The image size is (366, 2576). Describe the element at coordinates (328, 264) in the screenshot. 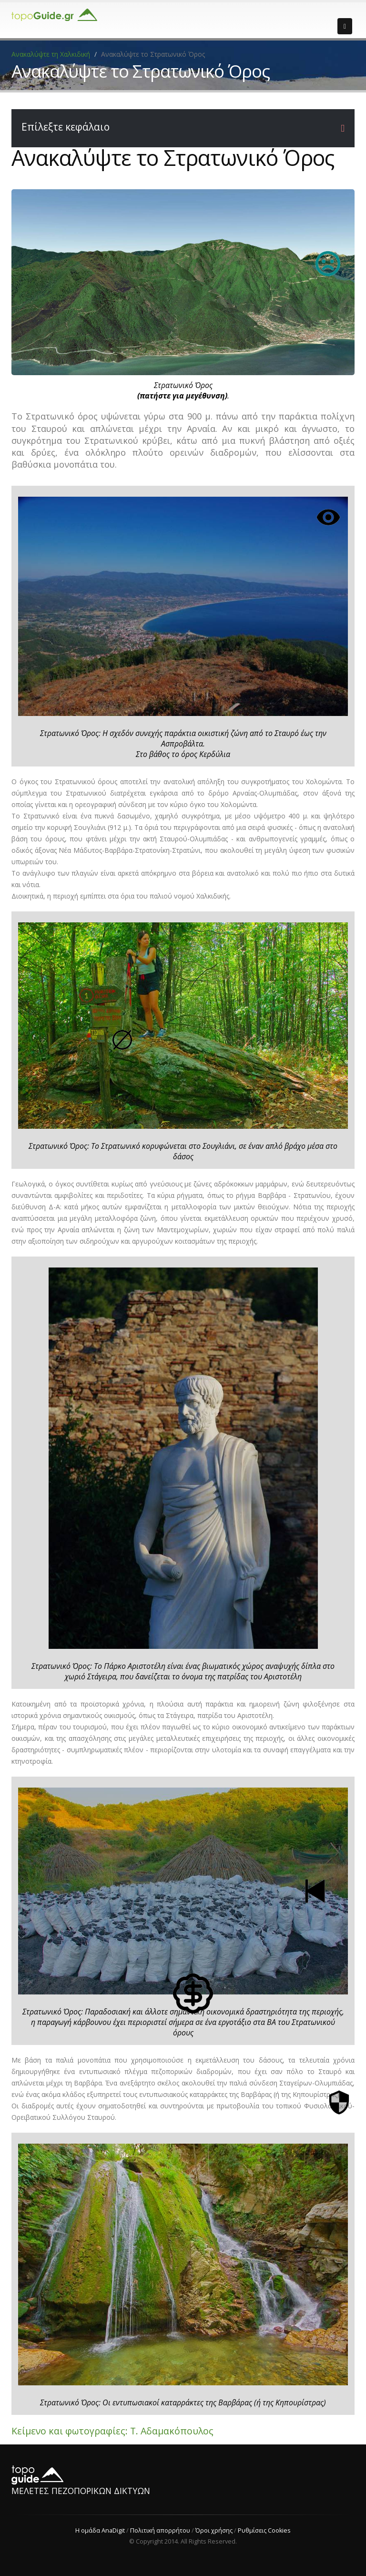

I see `indicate negative feedback or dissatisfaction` at that location.